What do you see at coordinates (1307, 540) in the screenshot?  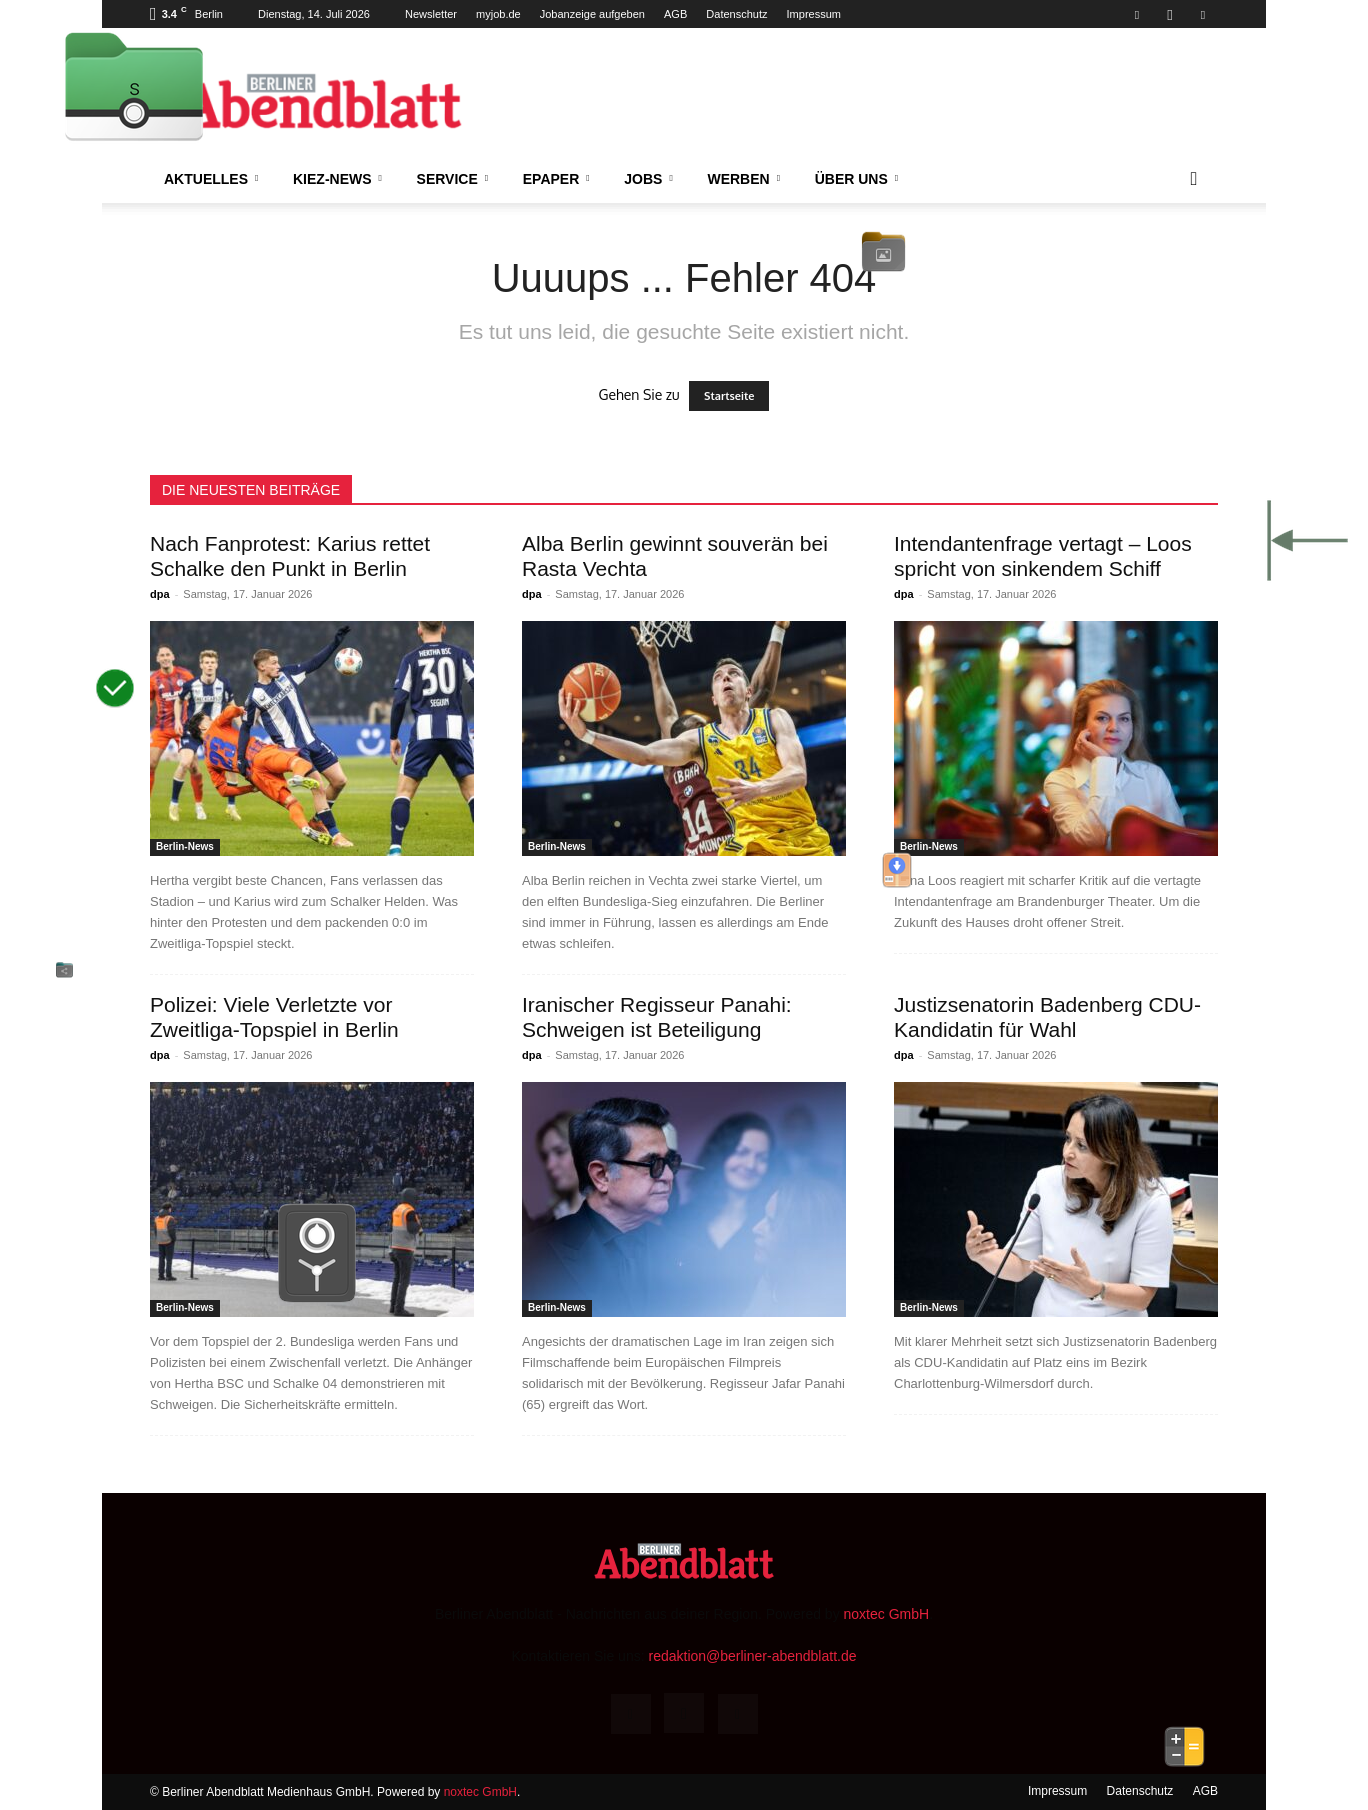 I see `go to the first item in a list or sequence` at bounding box center [1307, 540].